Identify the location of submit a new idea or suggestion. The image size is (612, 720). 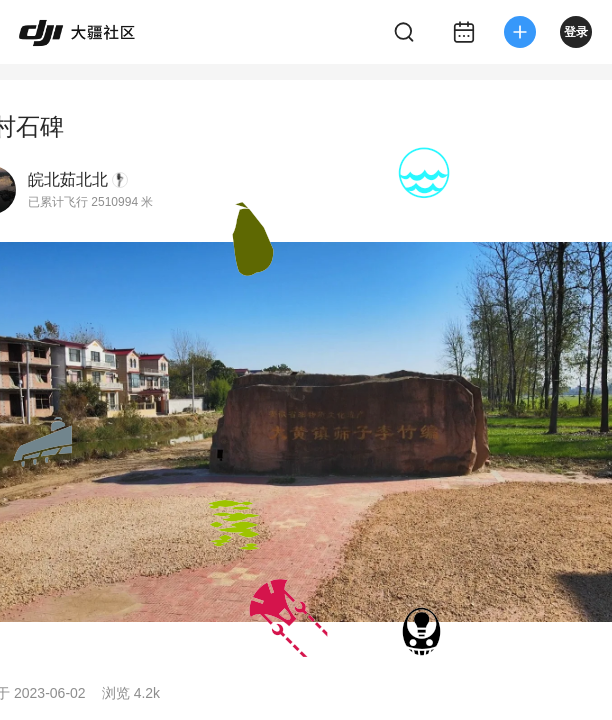
(421, 631).